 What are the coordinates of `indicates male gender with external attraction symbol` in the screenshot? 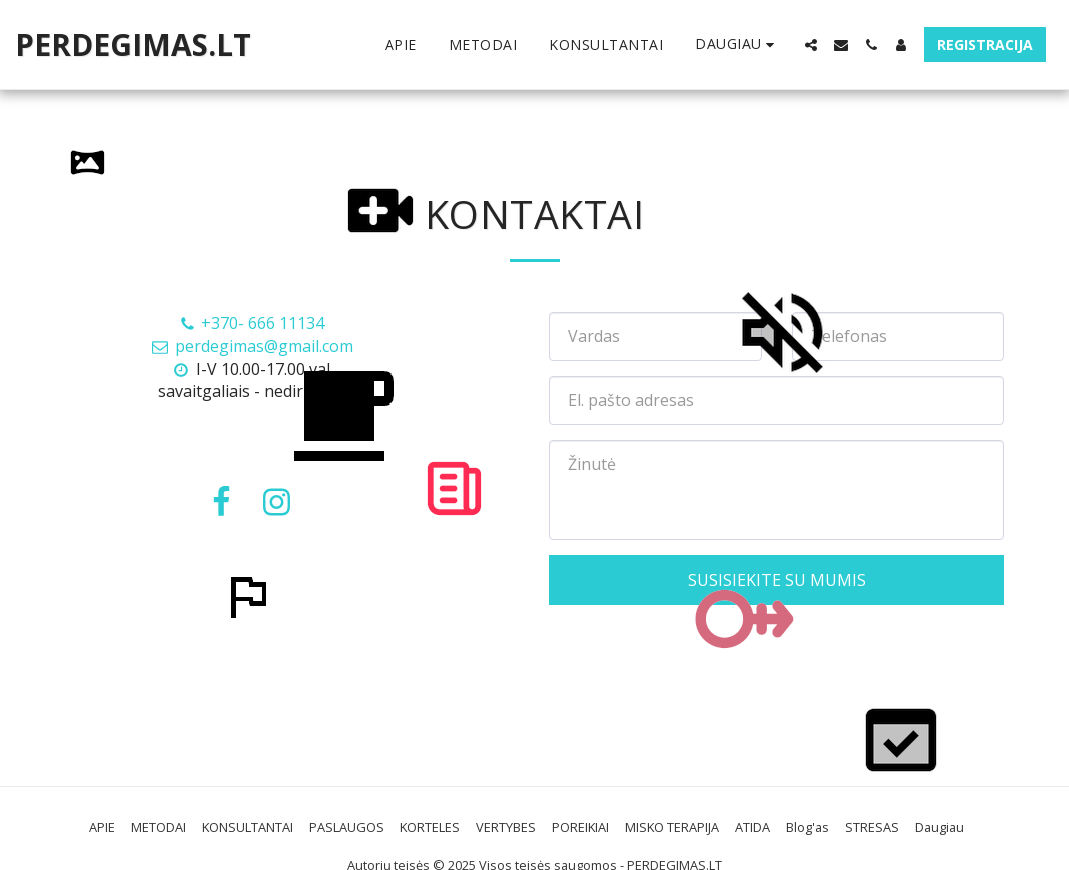 It's located at (743, 619).